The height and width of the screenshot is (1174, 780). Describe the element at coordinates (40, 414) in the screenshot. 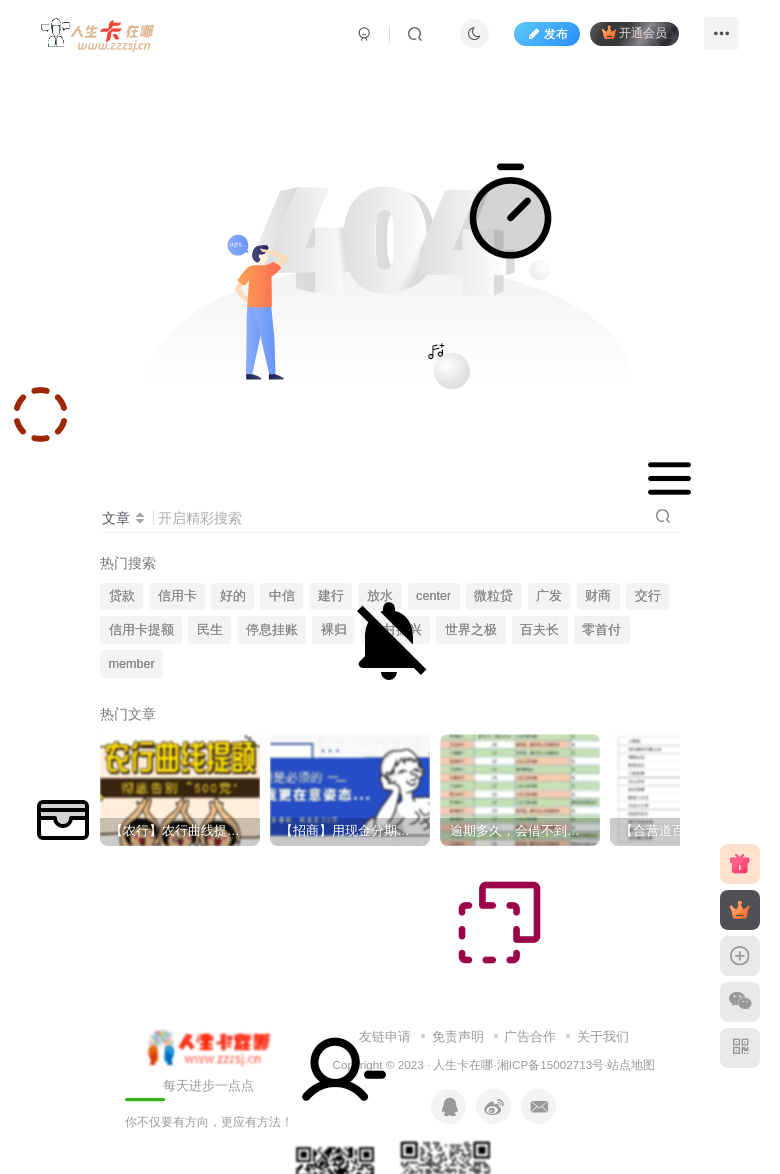

I see `indicates loading or processing in progress` at that location.